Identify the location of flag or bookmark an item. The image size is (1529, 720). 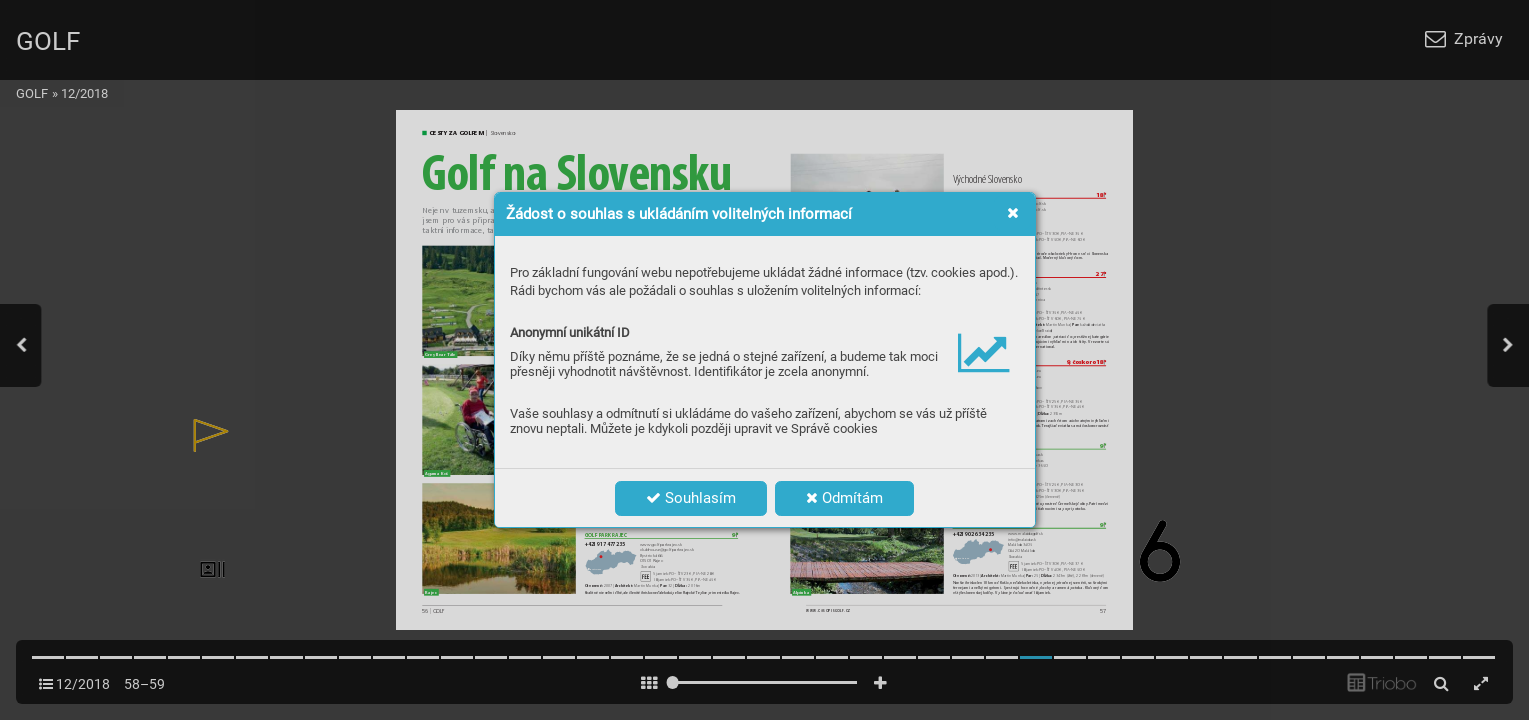
(207, 435).